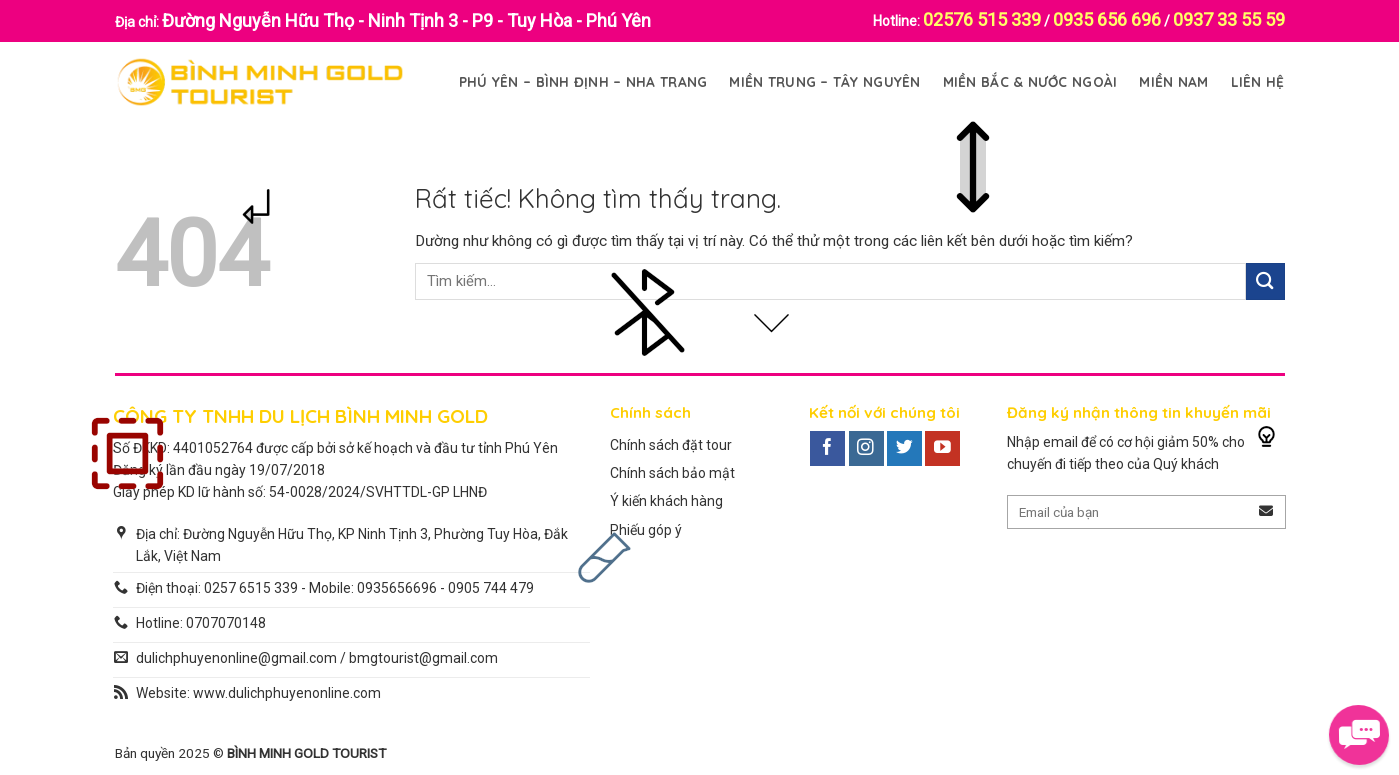 This screenshot has width=1399, height=775. What do you see at coordinates (603, 557) in the screenshot?
I see `access experimental or beta features` at bounding box center [603, 557].